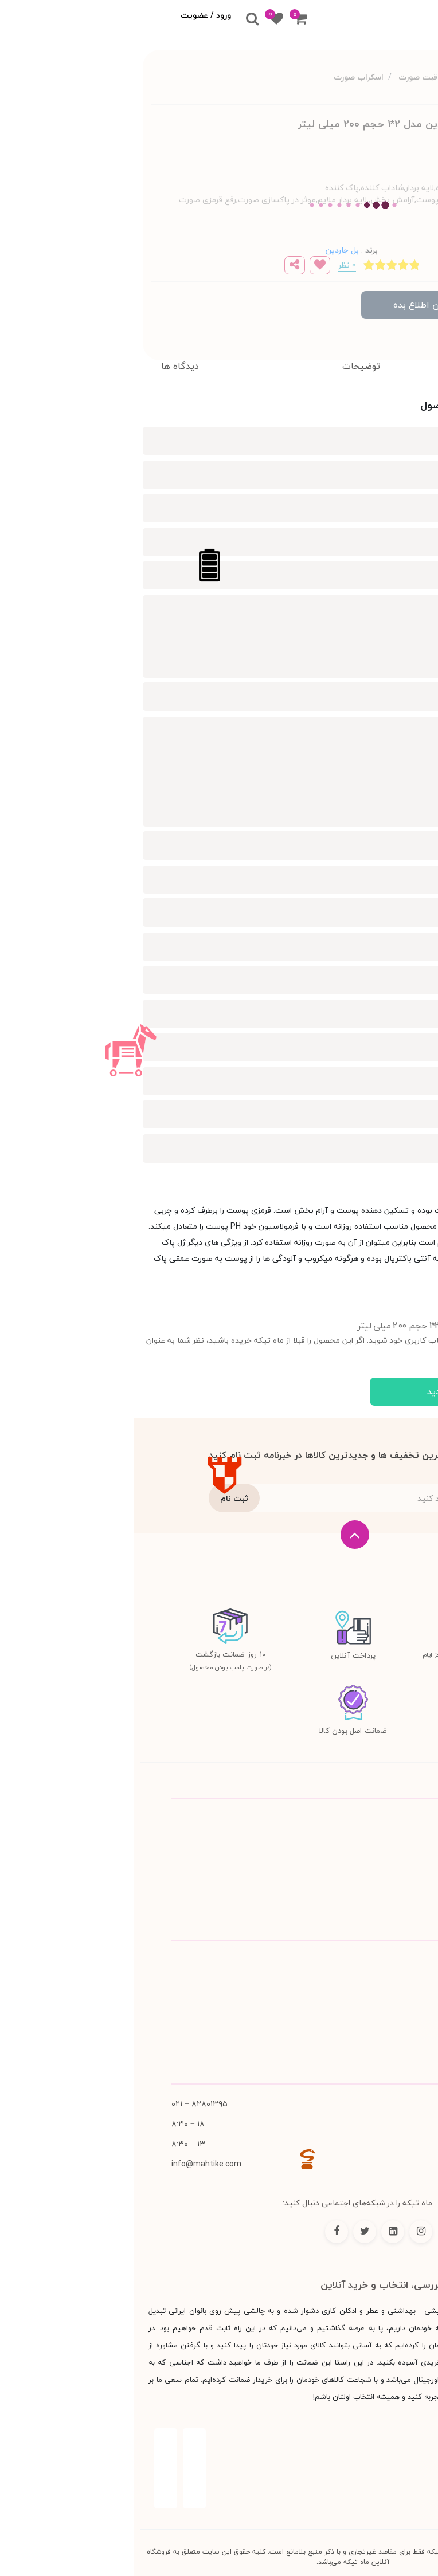 Image resolution: width=438 pixels, height=2576 pixels. I want to click on indicates a detected trojan or malware threat, so click(131, 1050).